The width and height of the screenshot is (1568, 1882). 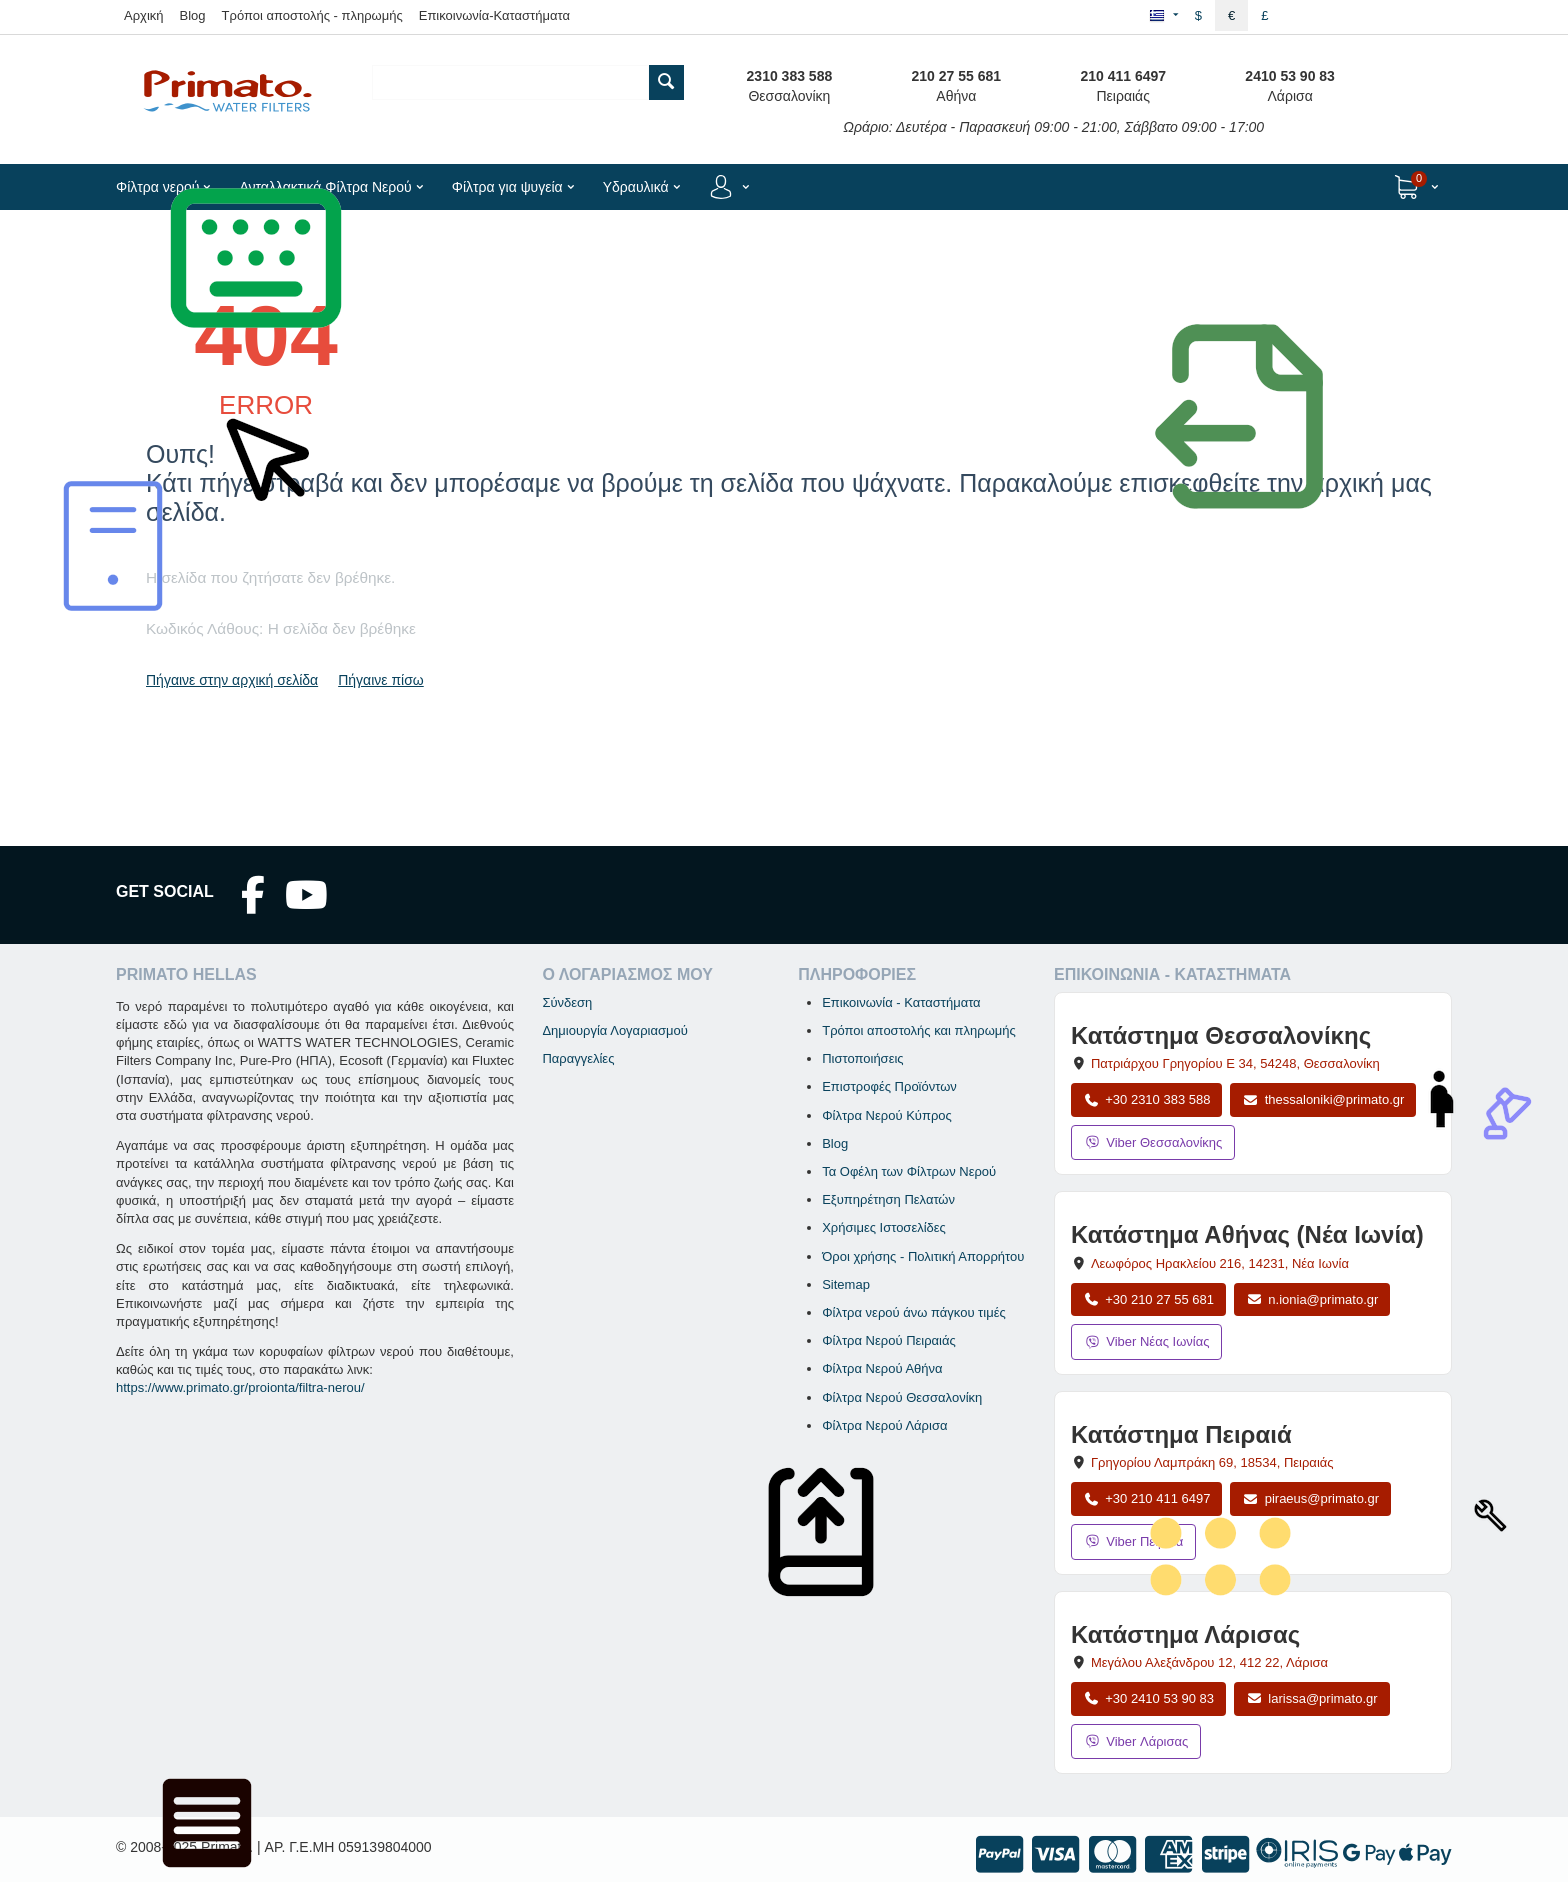 I want to click on upload or export a book, so click(x=821, y=1532).